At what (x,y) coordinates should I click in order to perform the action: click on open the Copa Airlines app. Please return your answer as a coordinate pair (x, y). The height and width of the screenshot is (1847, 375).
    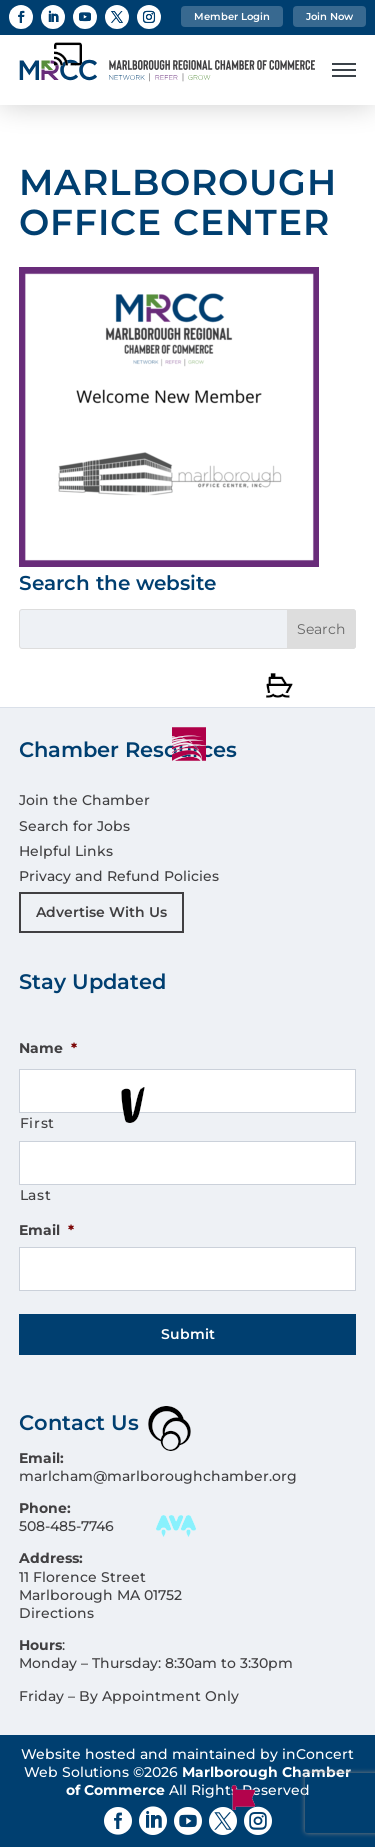
    Looking at the image, I should click on (189, 744).